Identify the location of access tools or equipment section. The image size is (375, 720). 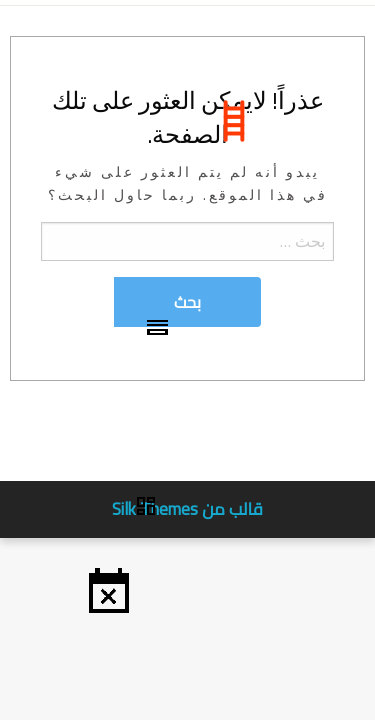
(234, 121).